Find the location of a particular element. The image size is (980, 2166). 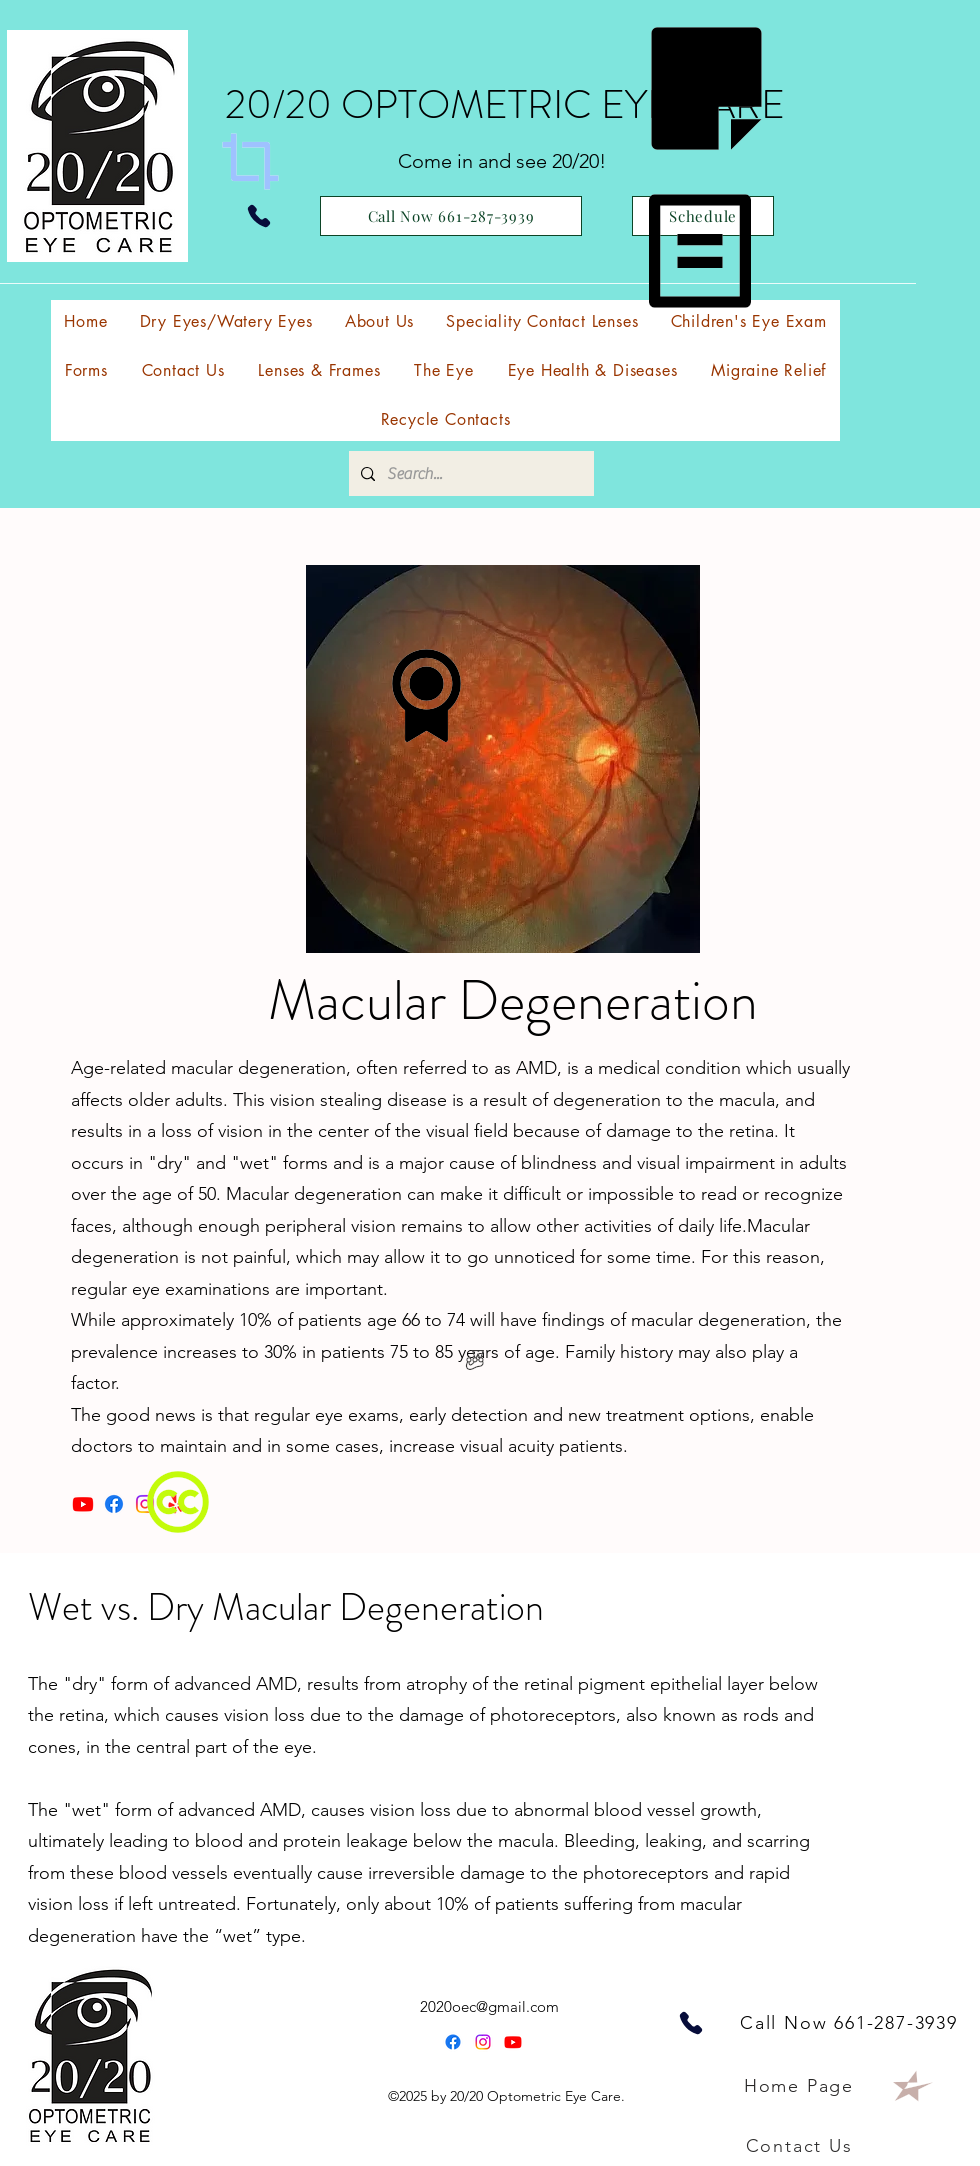

crop an image or photo is located at coordinates (250, 161).